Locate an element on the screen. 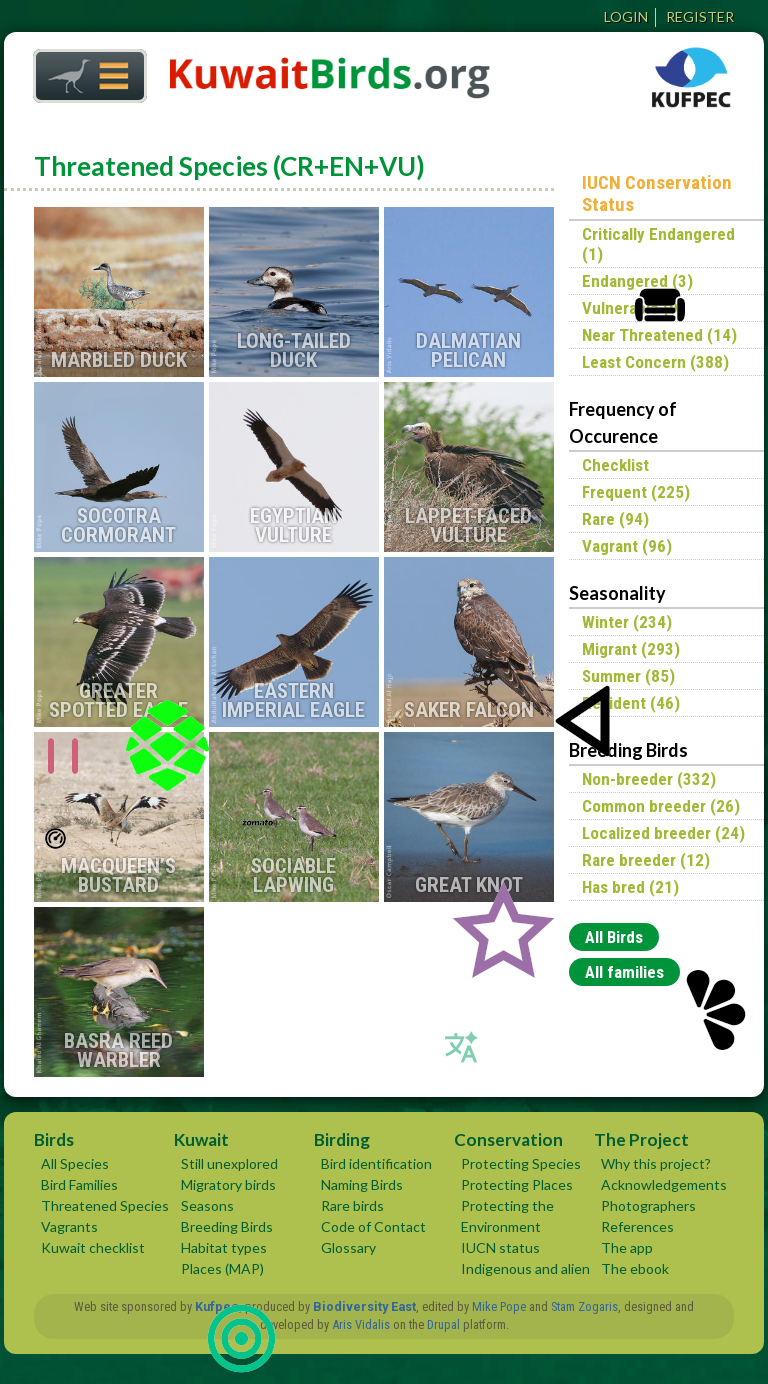  apache couchdb database service is located at coordinates (660, 305).